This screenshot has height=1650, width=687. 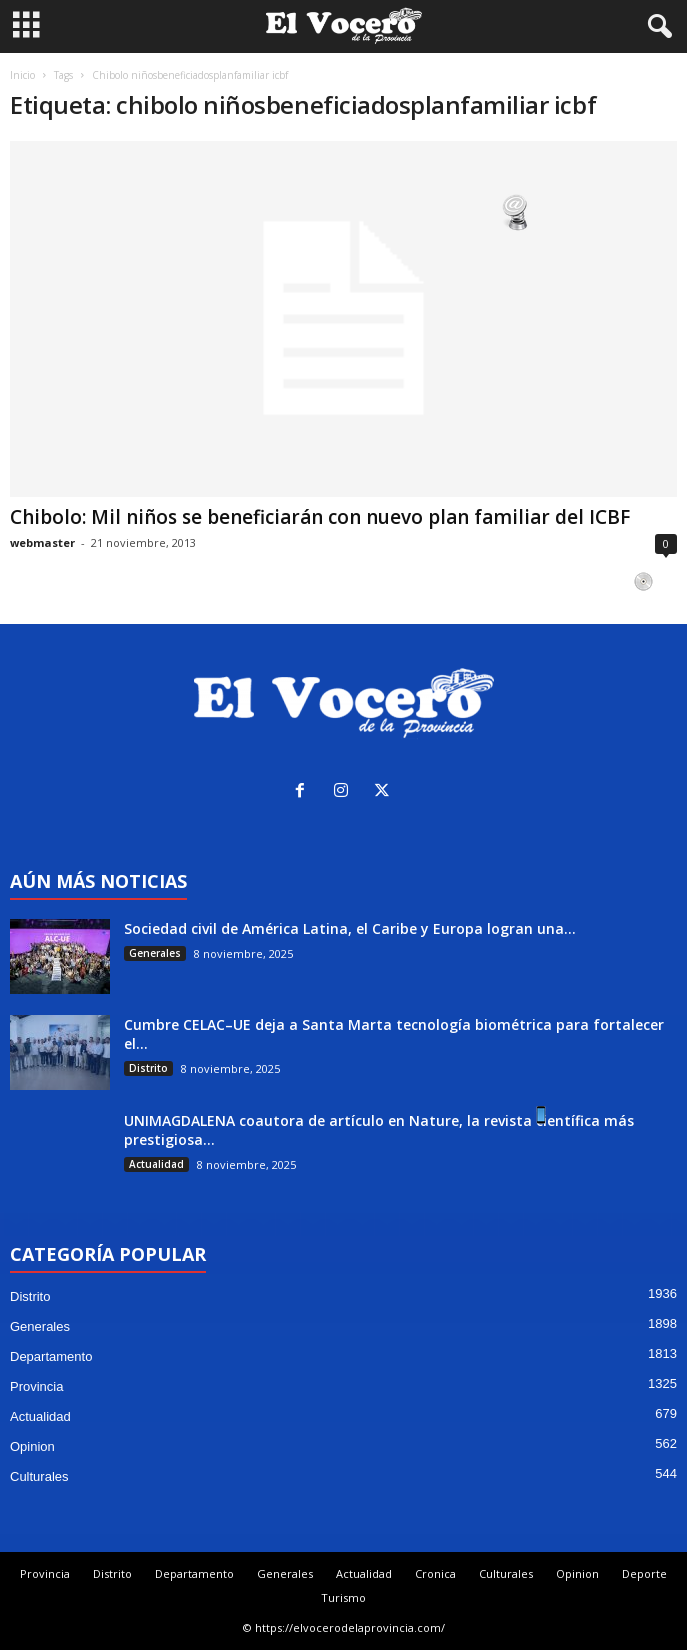 I want to click on access DVD-RAM drive or disc, so click(x=643, y=581).